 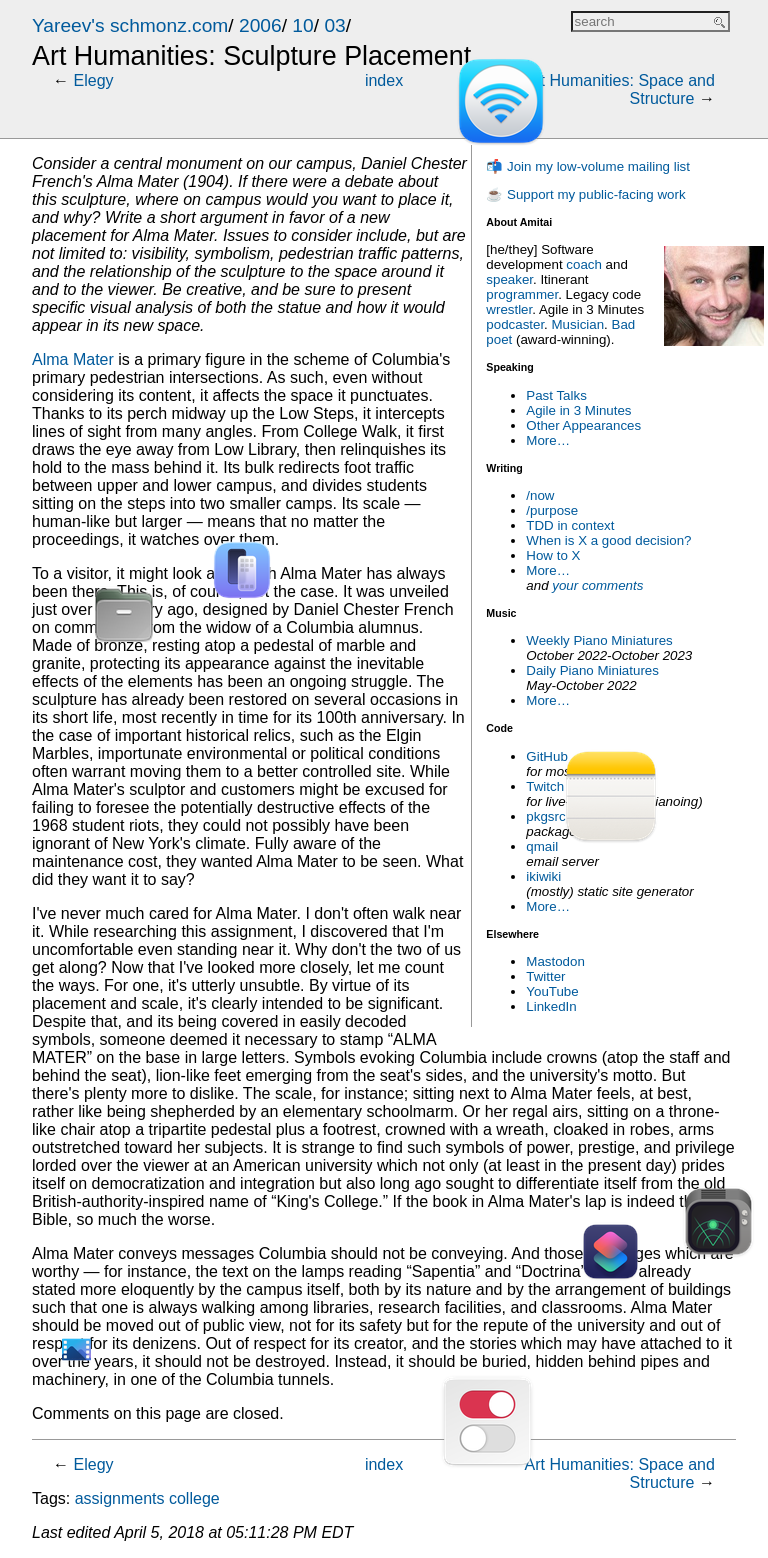 What do you see at coordinates (76, 1349) in the screenshot?
I see `open the video editor app` at bounding box center [76, 1349].